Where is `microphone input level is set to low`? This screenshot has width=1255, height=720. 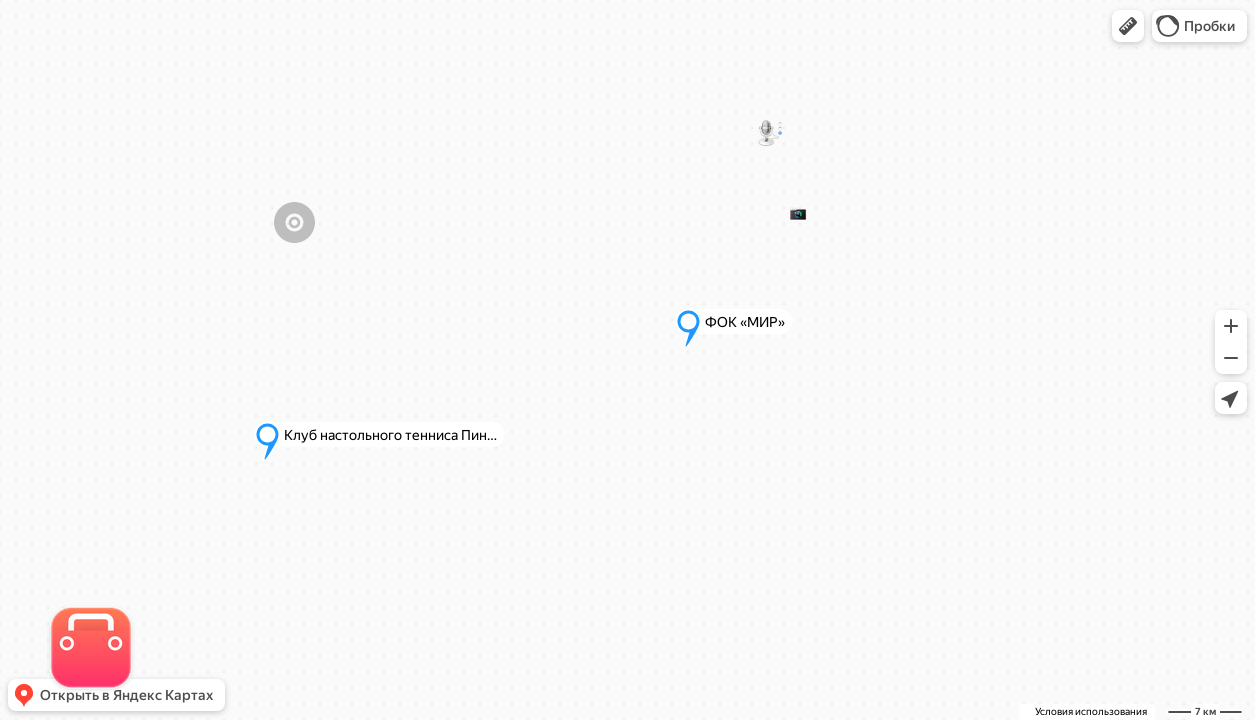
microphone input level is set to low is located at coordinates (770, 133).